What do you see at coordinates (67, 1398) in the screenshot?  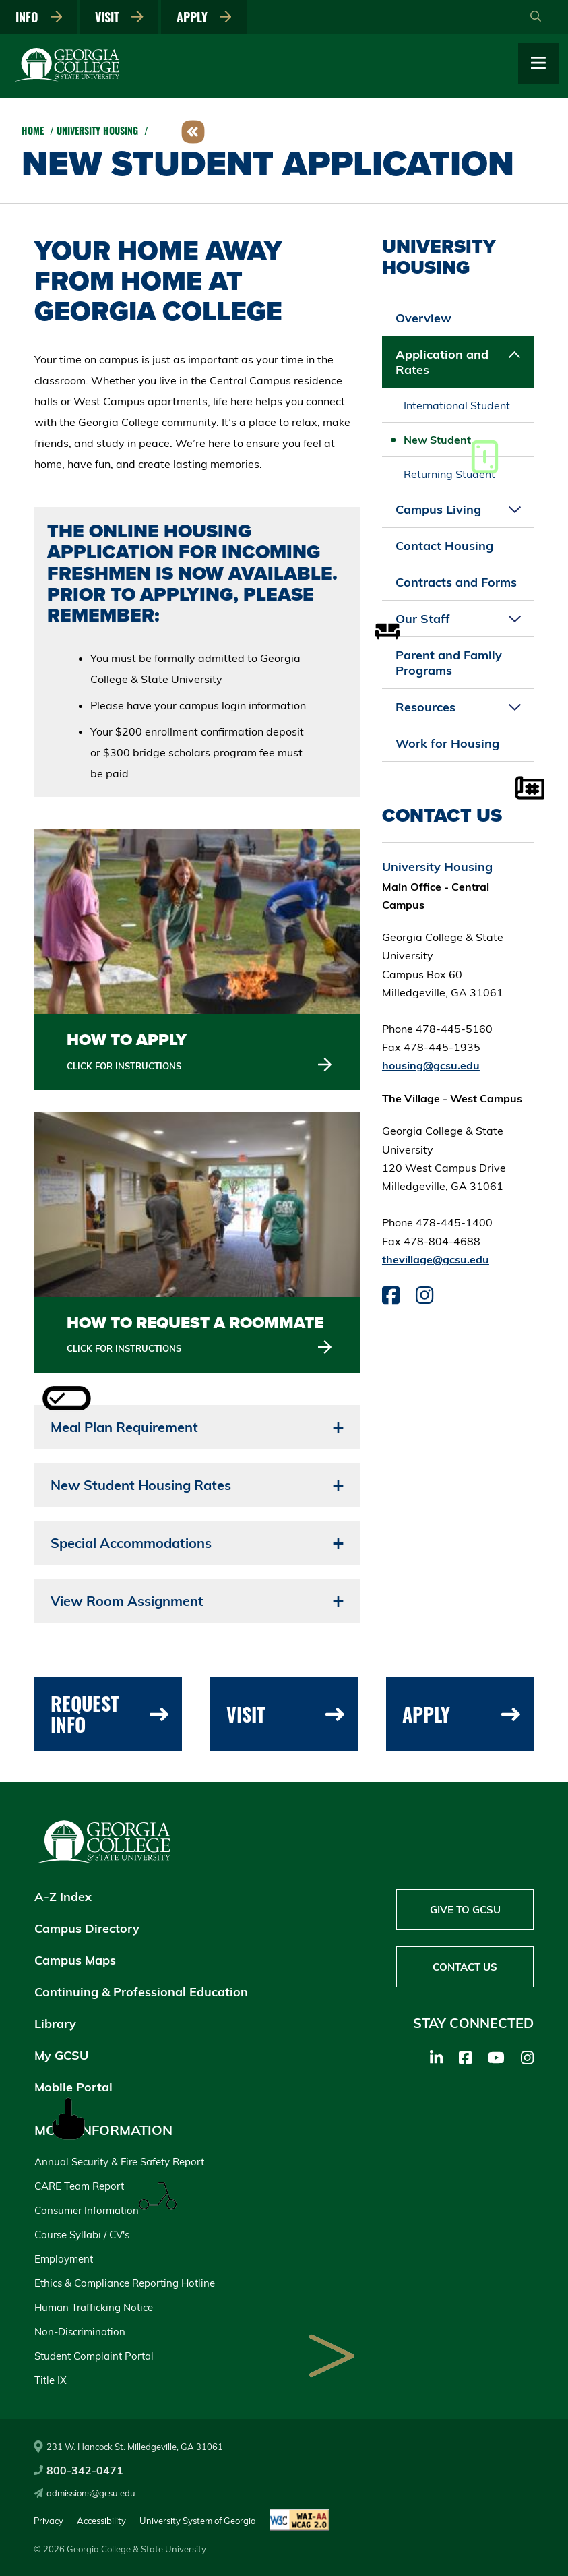 I see `edit or modify attribute settings` at bounding box center [67, 1398].